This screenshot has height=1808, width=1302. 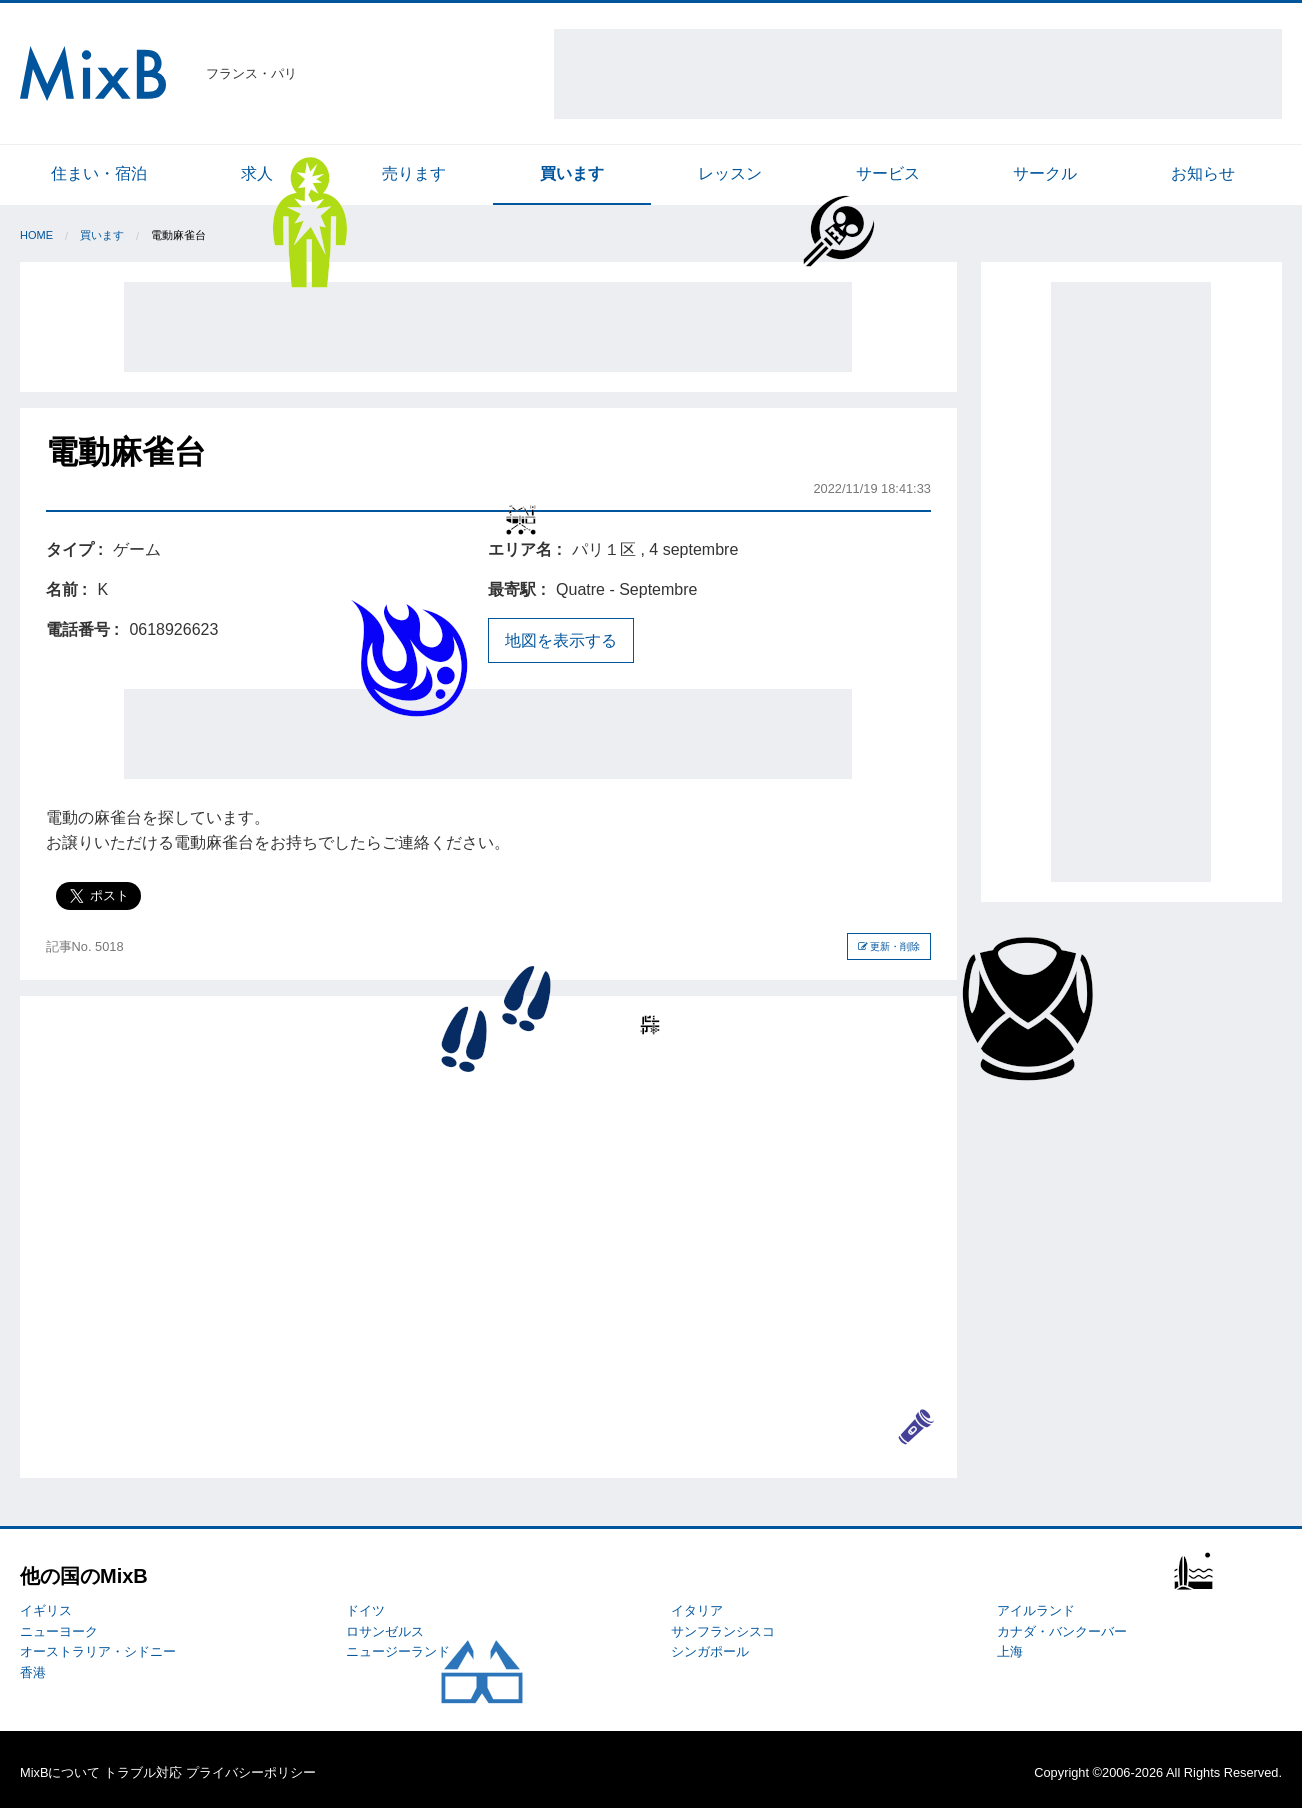 I want to click on track wildlife or animal sightings, so click(x=496, y=1019).